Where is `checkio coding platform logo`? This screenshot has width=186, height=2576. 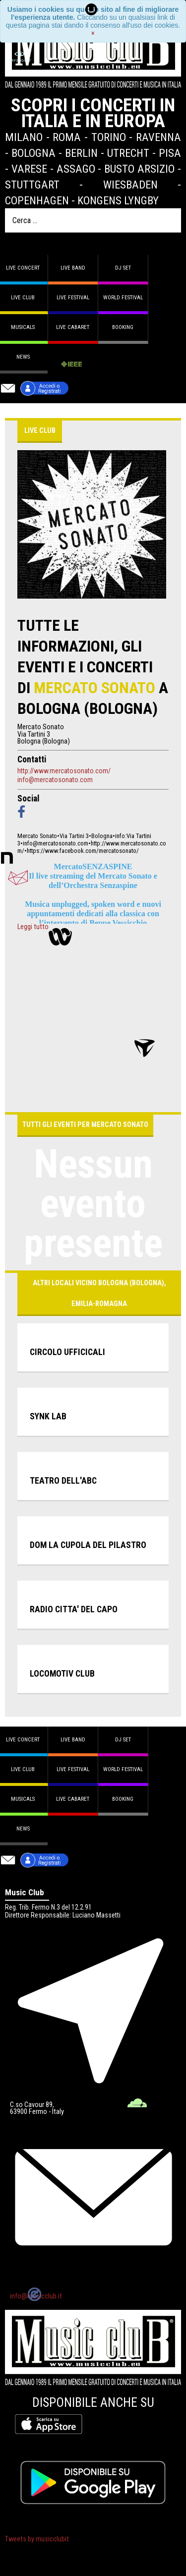
checkio coding platform logo is located at coordinates (18, 878).